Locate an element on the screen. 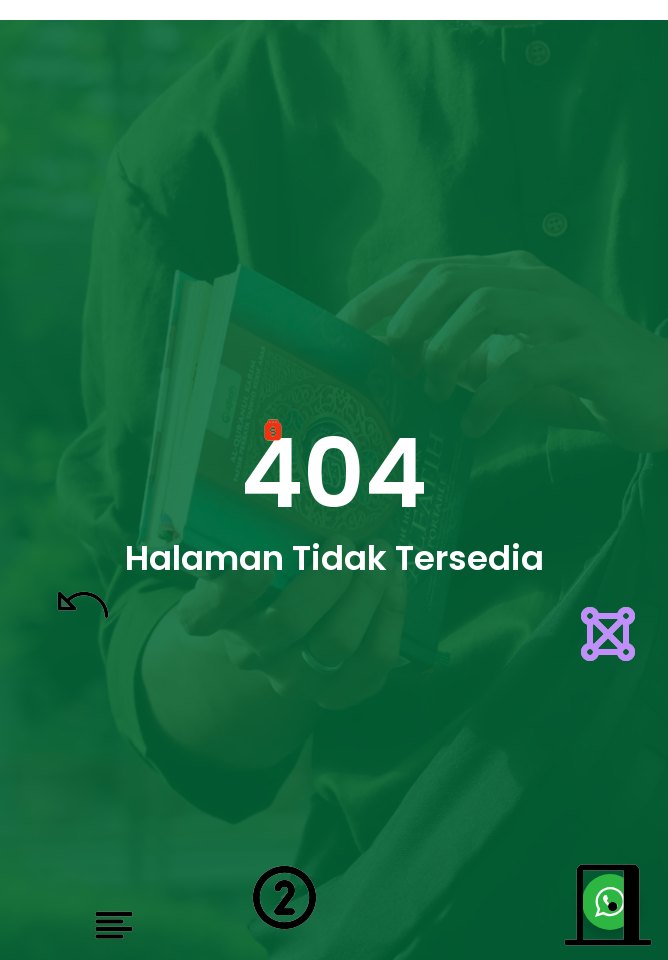 This screenshot has width=668, height=960. align text to the left is located at coordinates (114, 926).